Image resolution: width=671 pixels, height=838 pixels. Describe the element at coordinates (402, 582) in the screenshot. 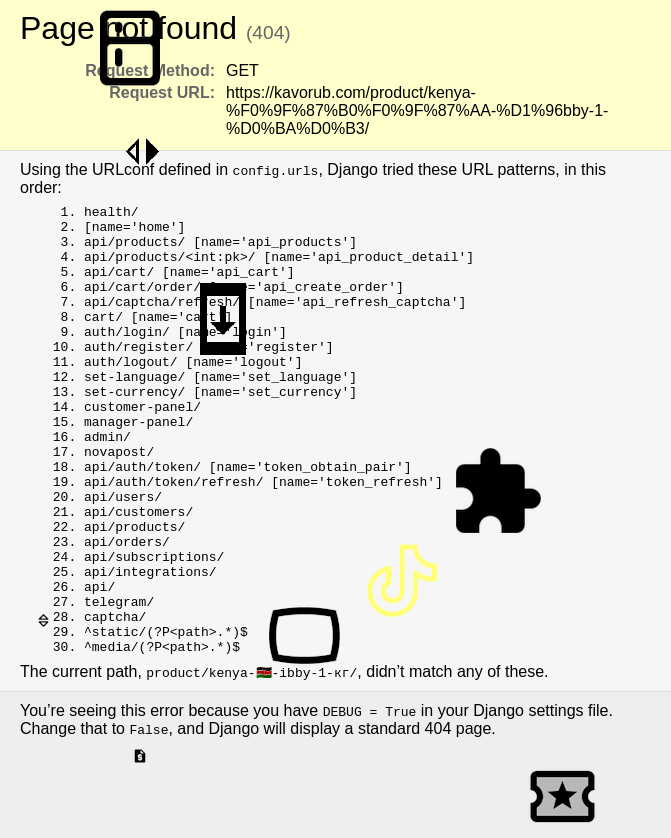

I see `open TikTok app` at that location.